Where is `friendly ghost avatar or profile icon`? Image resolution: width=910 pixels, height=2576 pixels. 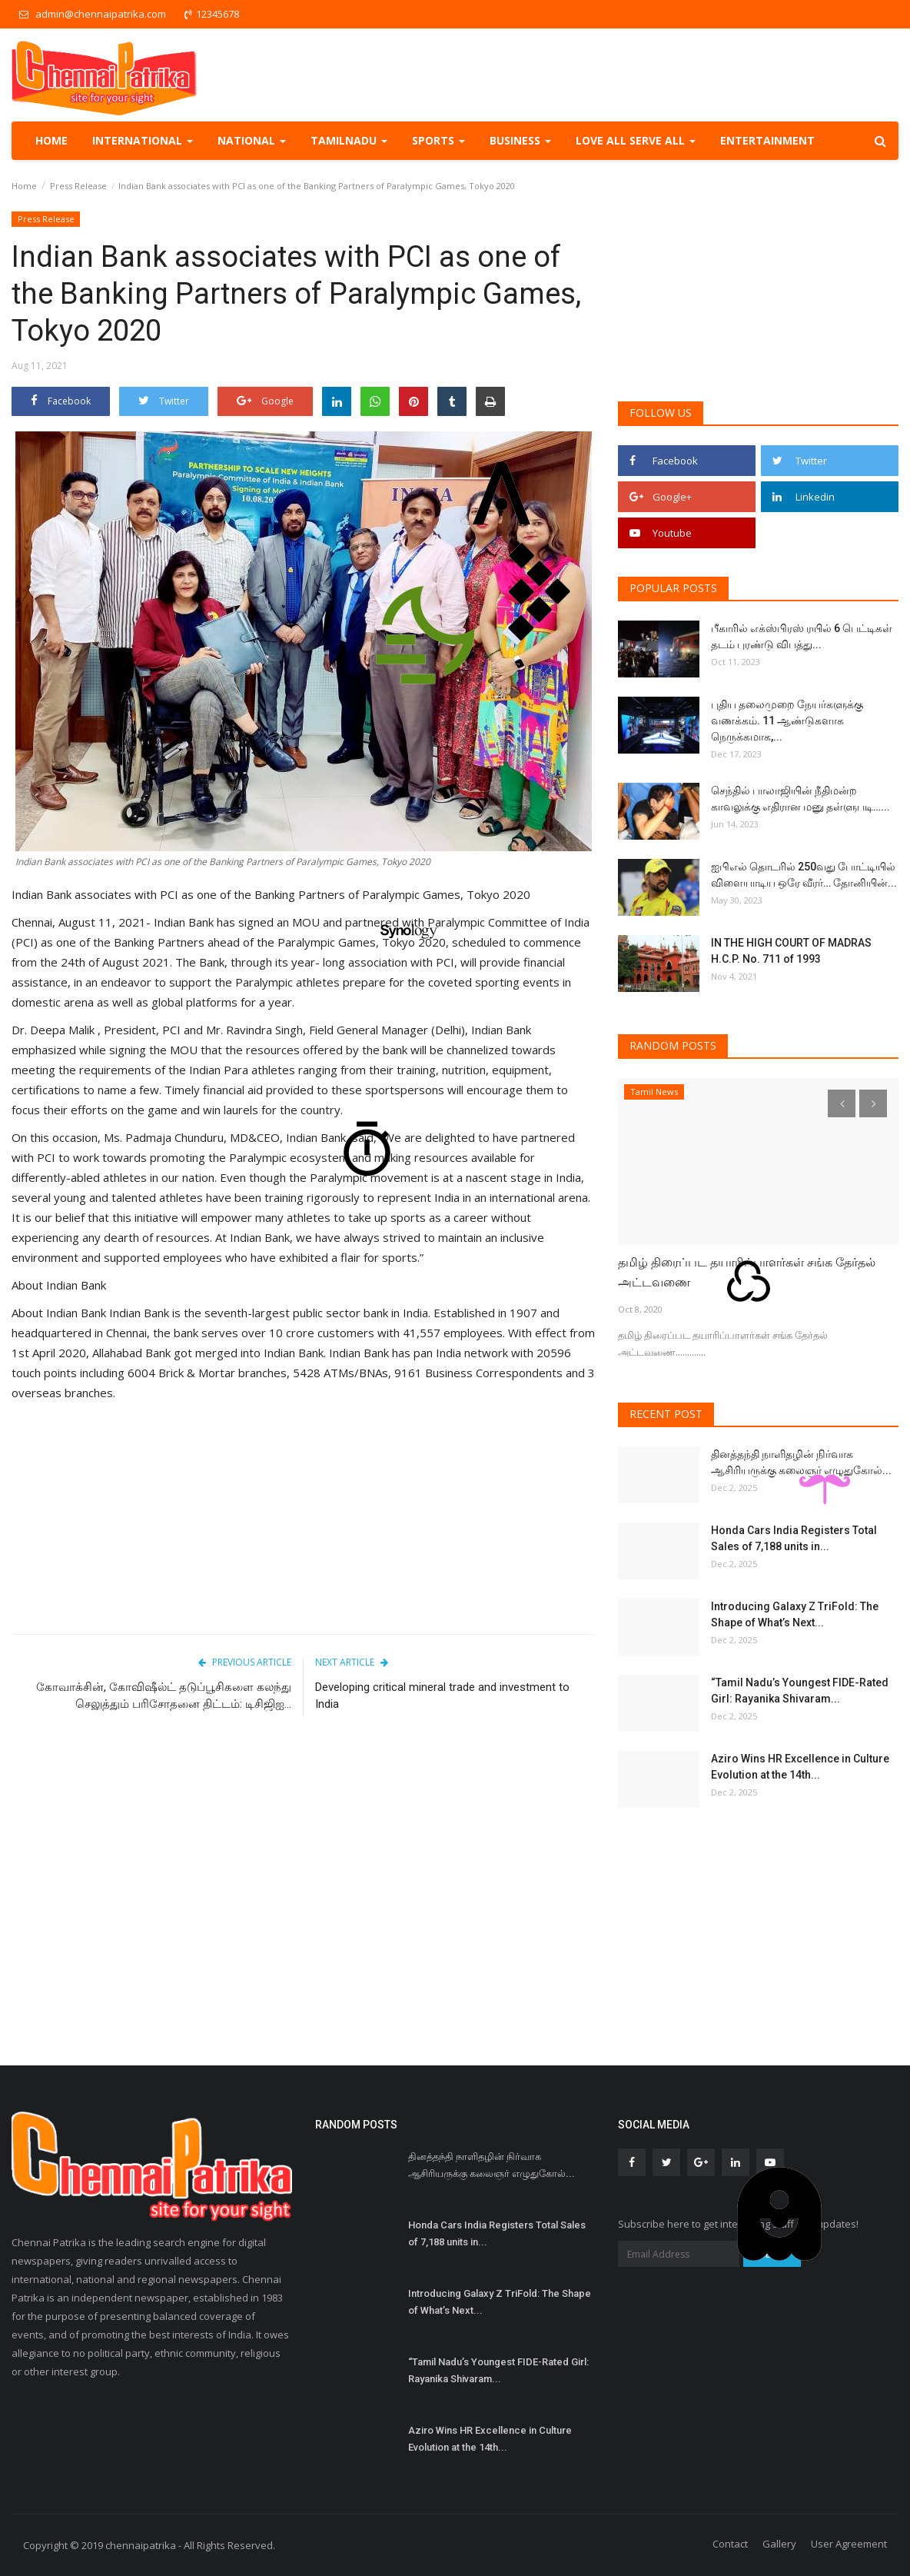
friendly ghost avatar or profile icon is located at coordinates (779, 2214).